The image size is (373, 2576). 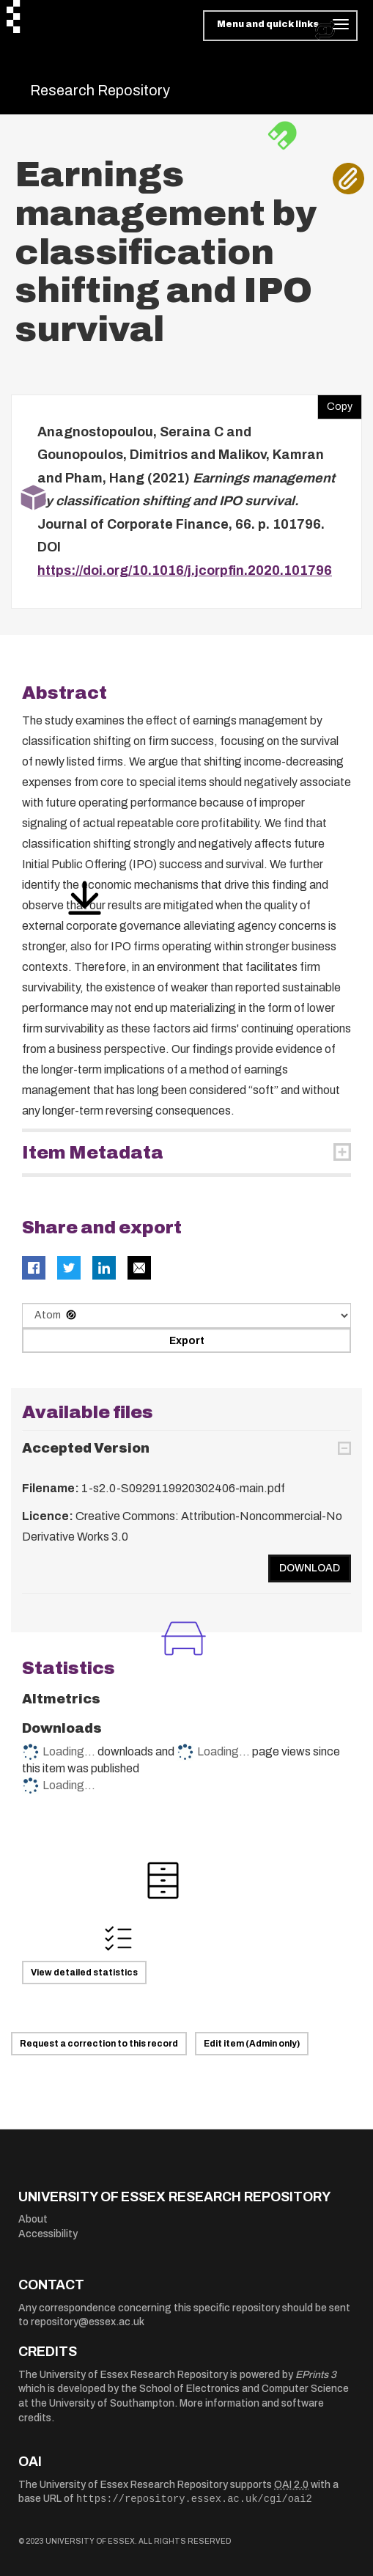 What do you see at coordinates (325, 30) in the screenshot?
I see `repeat current track once` at bounding box center [325, 30].